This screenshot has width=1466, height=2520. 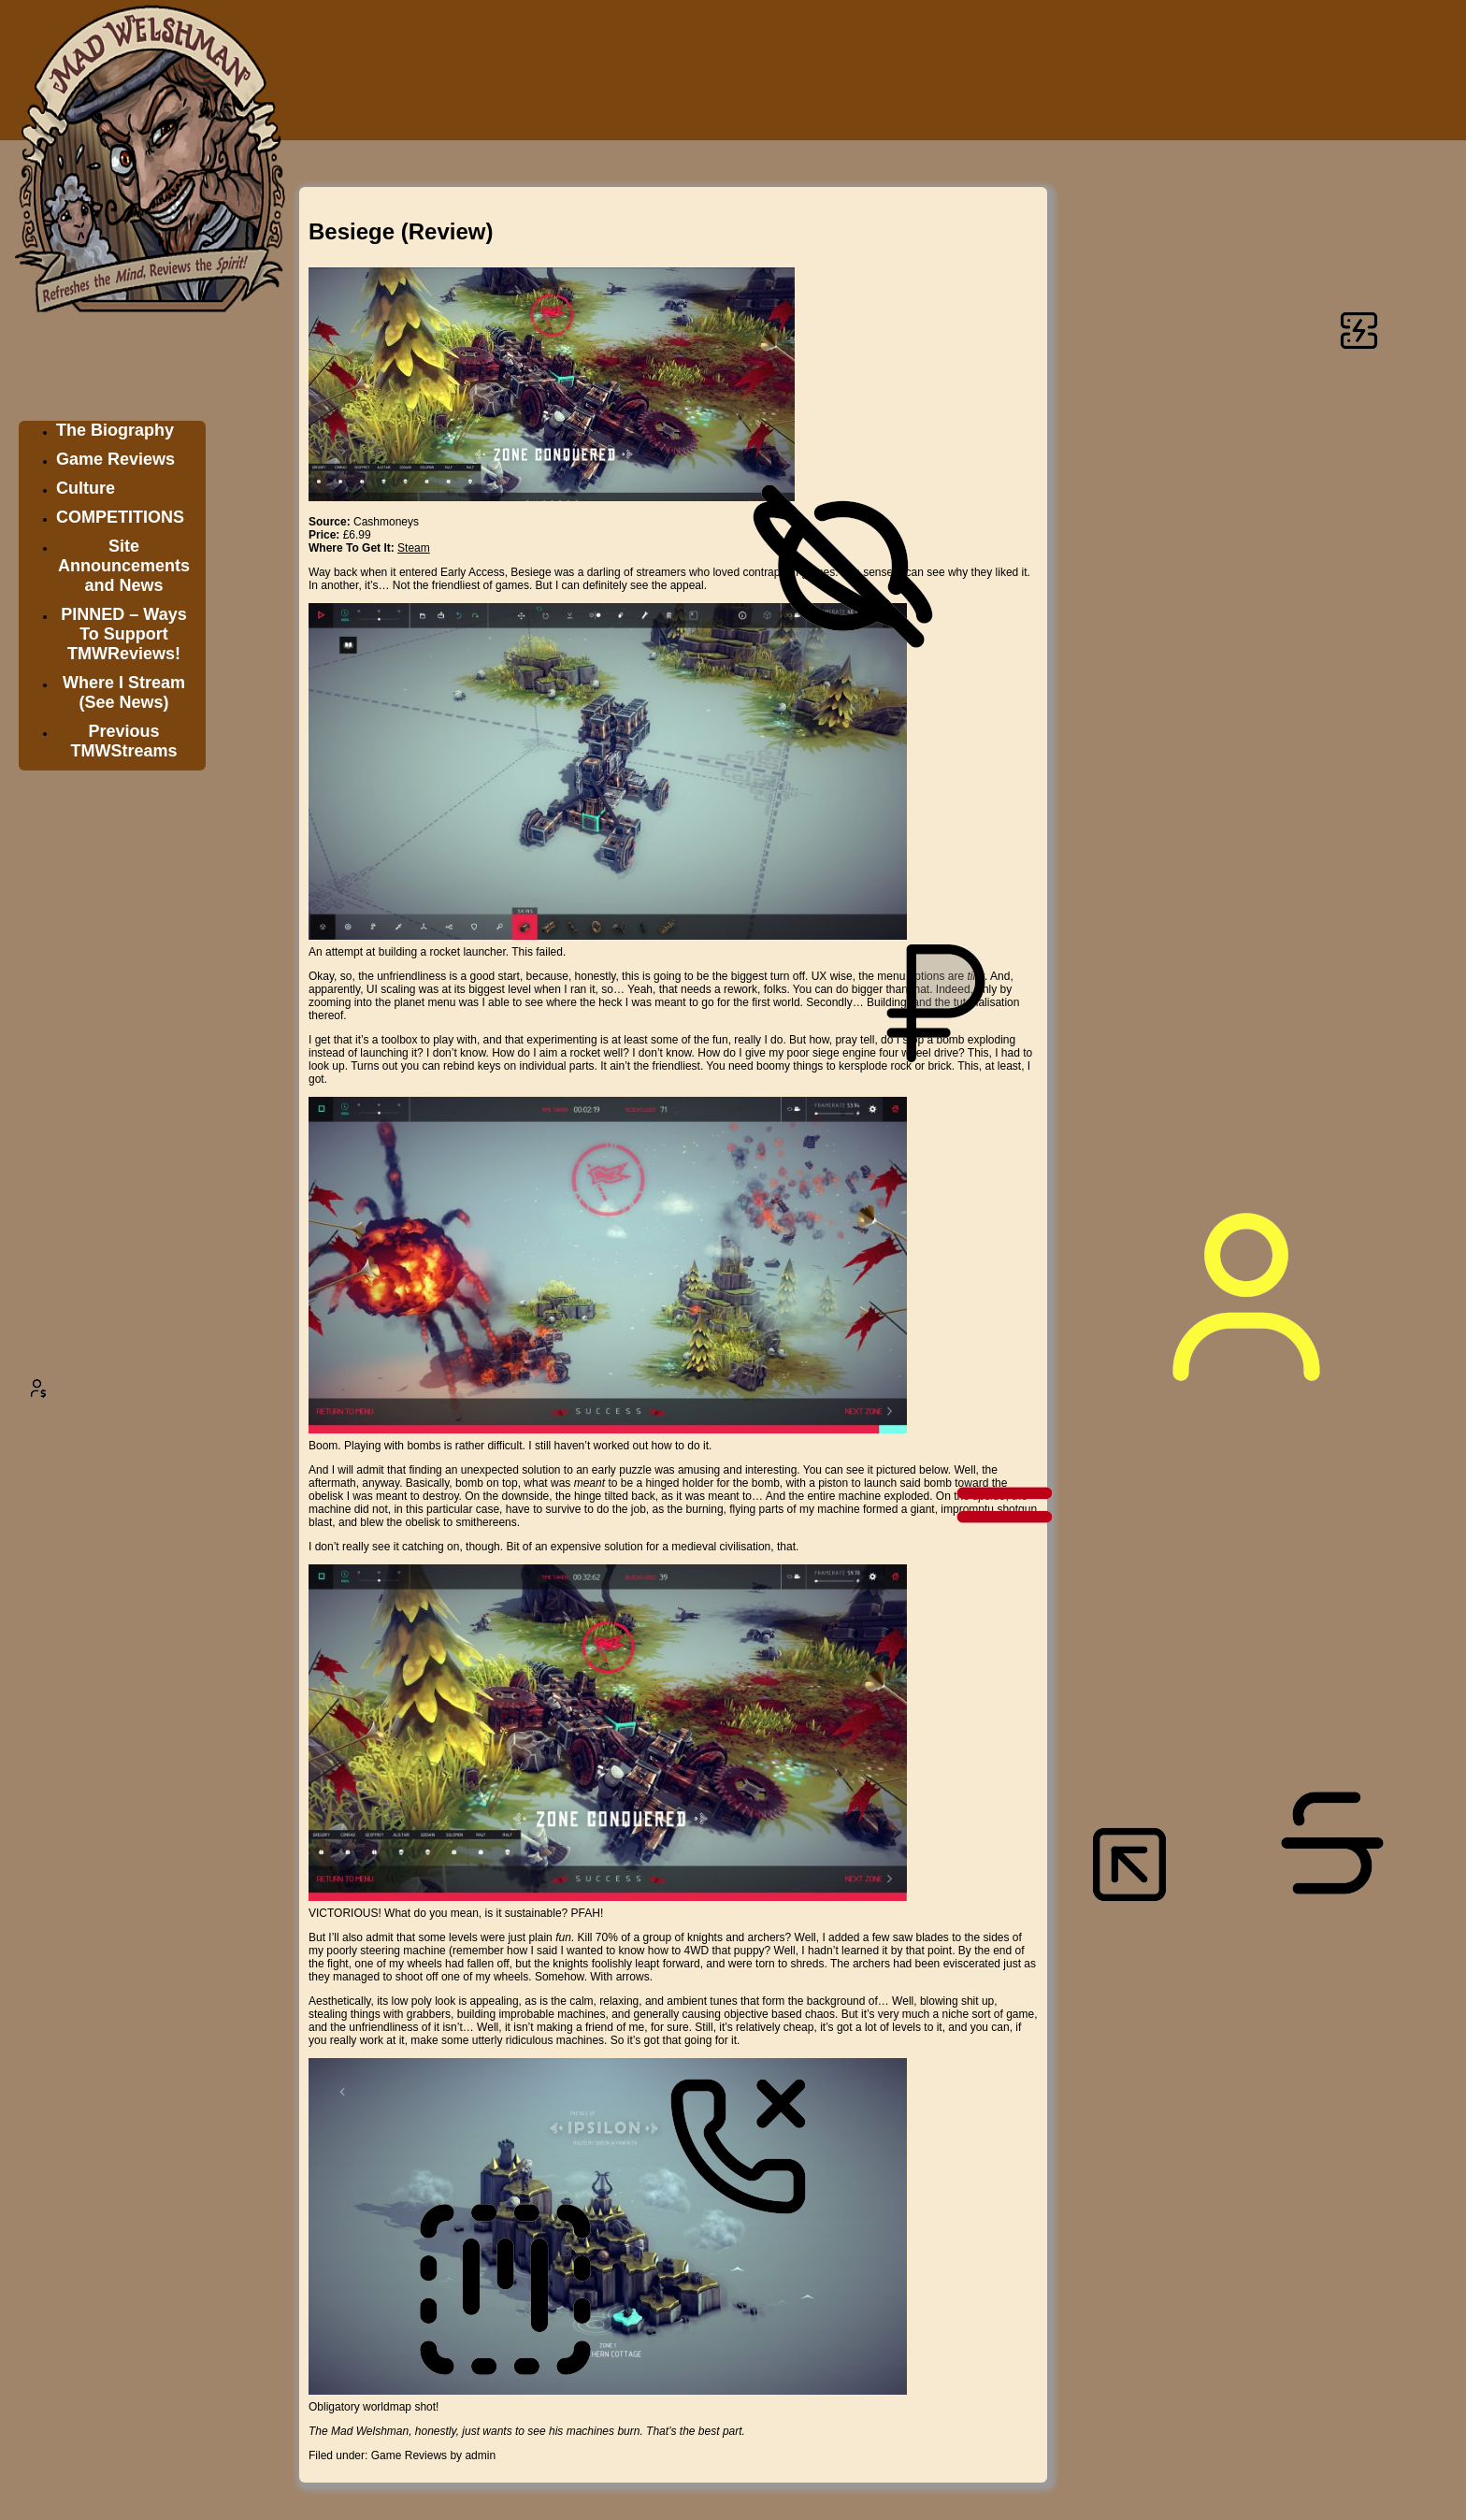 What do you see at coordinates (1129, 1865) in the screenshot?
I see `navigate back to previous screen` at bounding box center [1129, 1865].